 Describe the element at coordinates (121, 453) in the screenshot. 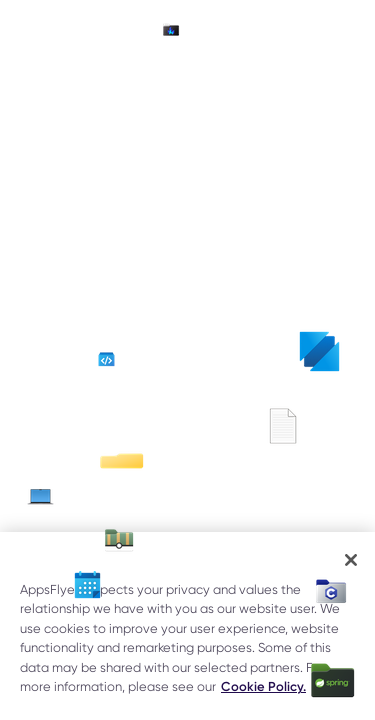

I see `open livefront folder` at that location.